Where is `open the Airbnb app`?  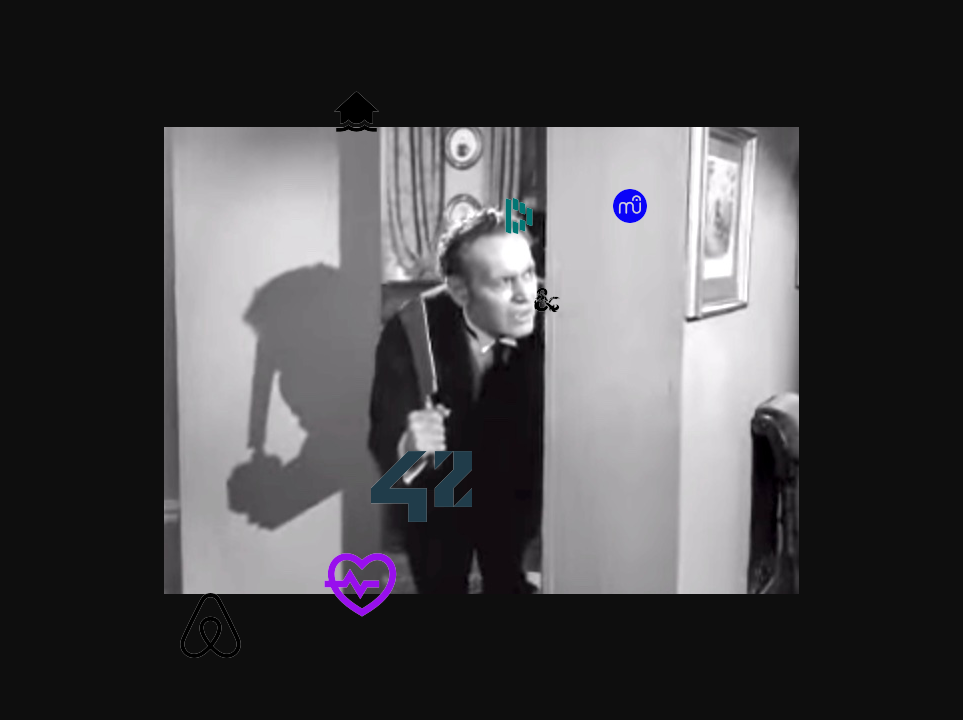 open the Airbnb app is located at coordinates (210, 625).